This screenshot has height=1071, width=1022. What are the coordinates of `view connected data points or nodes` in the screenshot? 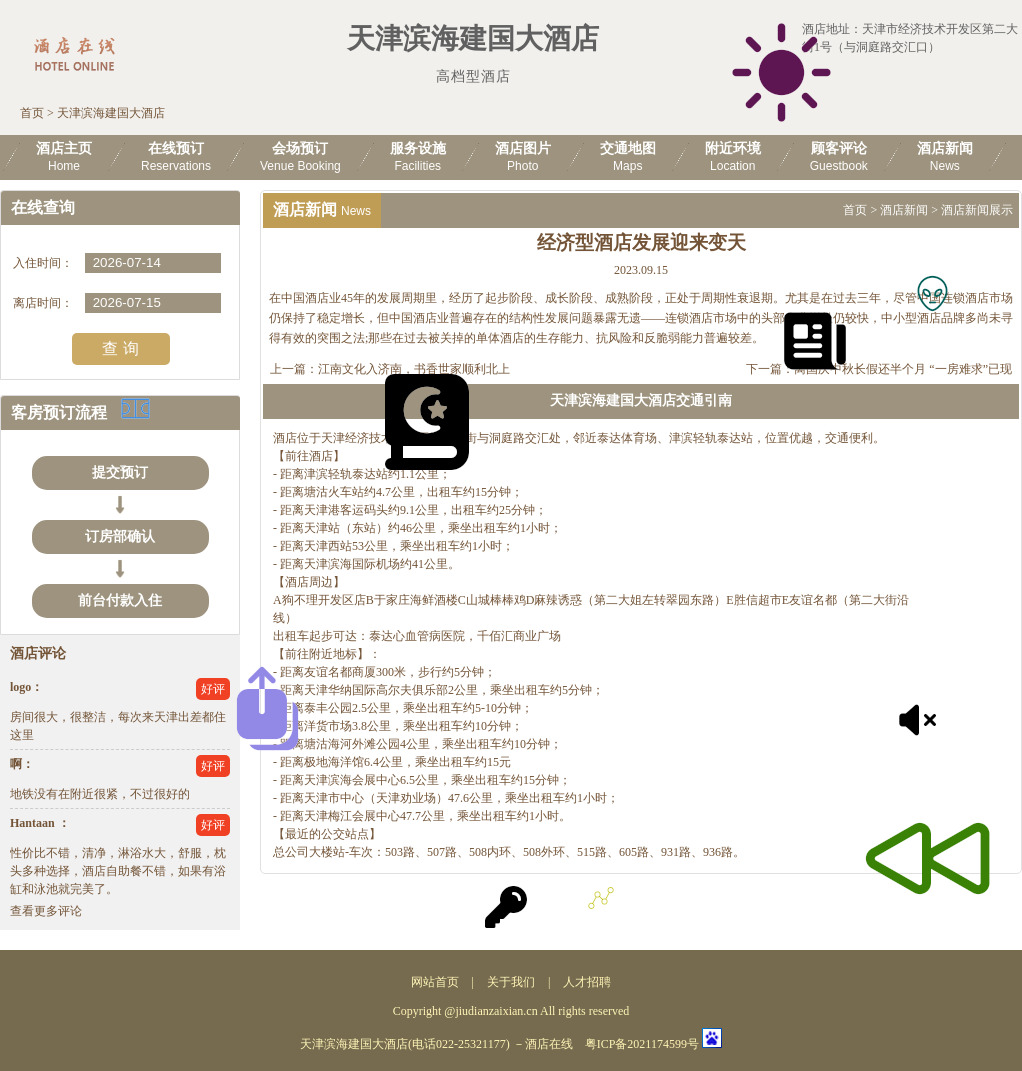 It's located at (601, 898).